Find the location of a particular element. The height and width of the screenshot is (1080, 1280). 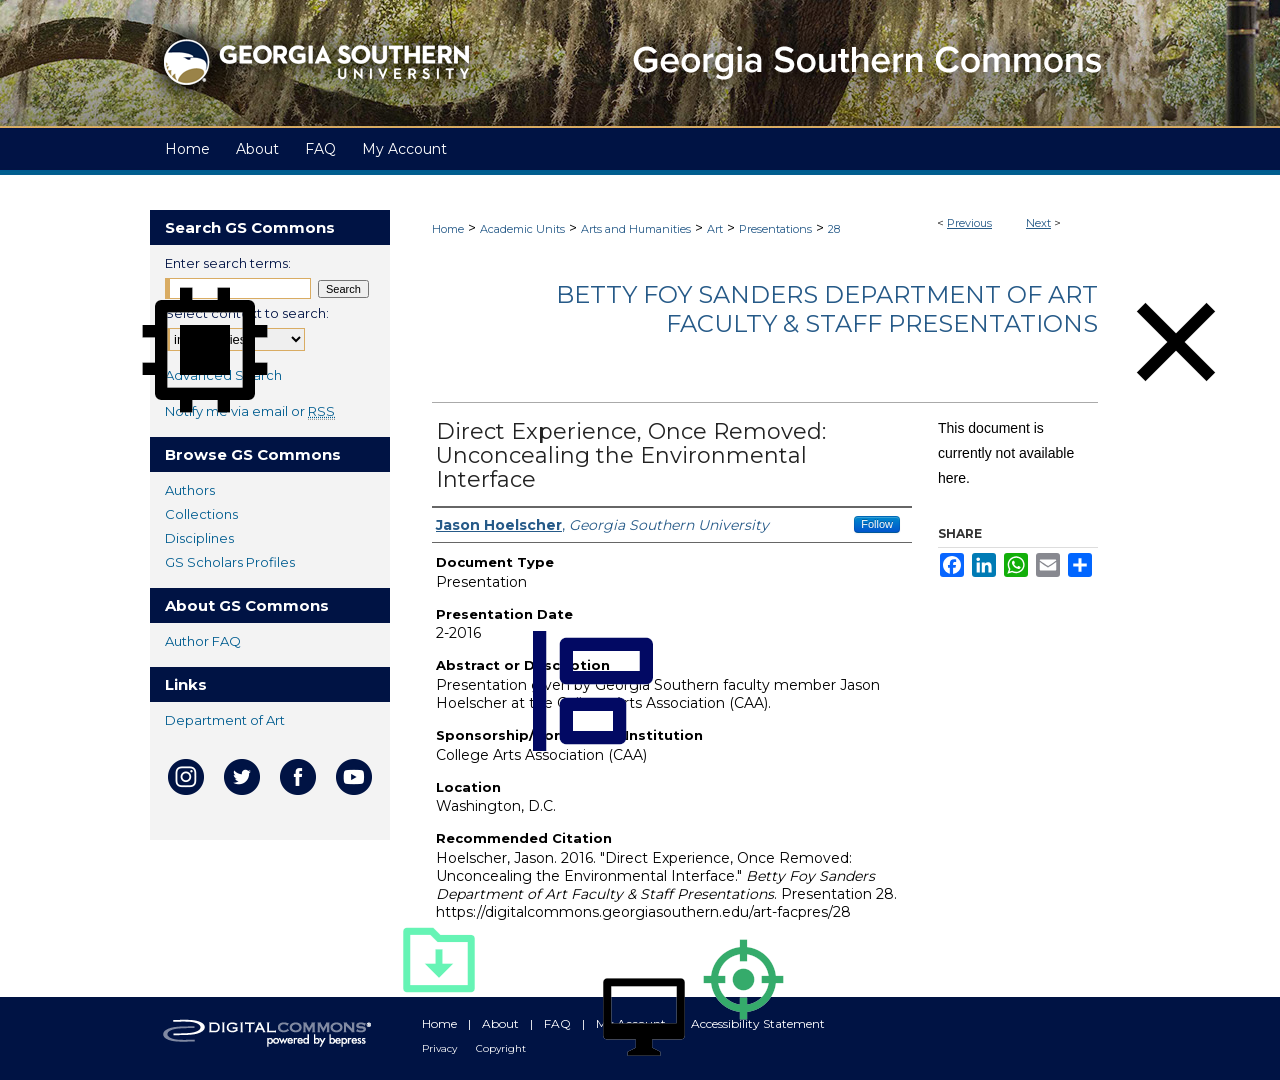

mac desktop or imac device is located at coordinates (644, 1015).